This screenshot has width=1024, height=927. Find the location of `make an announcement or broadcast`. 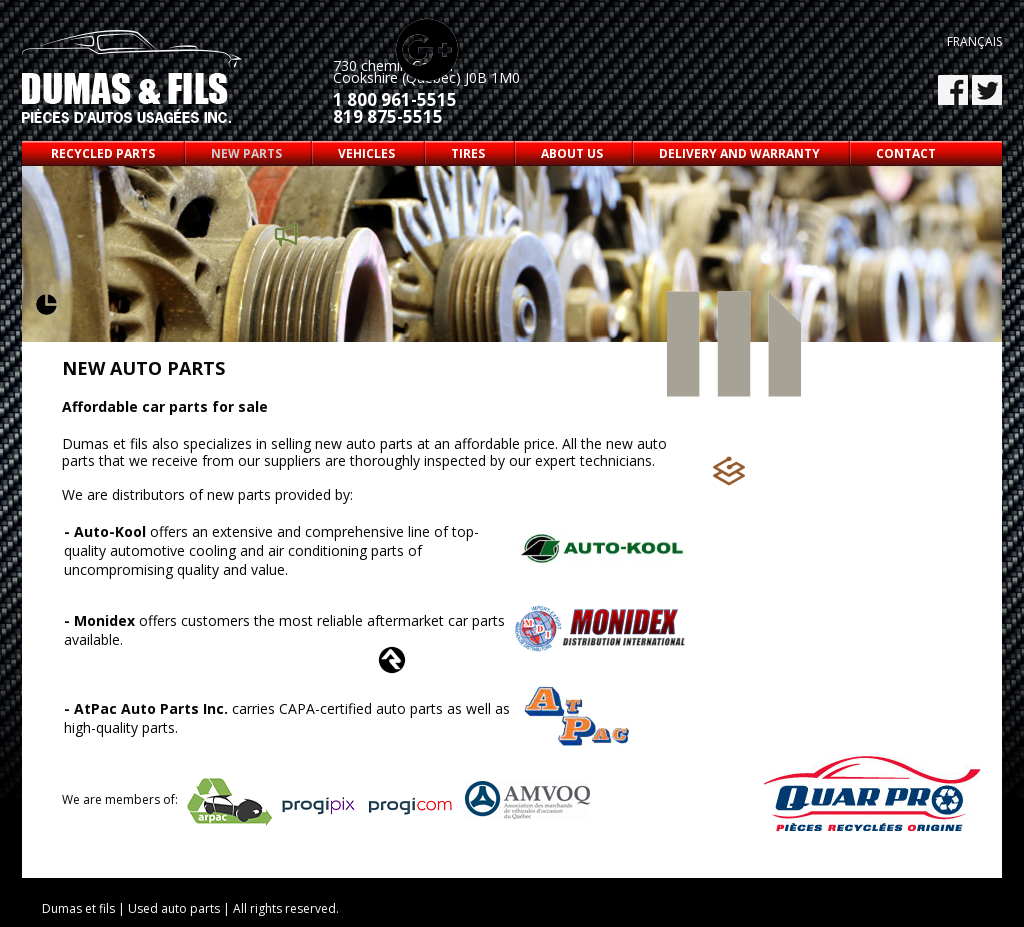

make an announcement or broadcast is located at coordinates (286, 234).